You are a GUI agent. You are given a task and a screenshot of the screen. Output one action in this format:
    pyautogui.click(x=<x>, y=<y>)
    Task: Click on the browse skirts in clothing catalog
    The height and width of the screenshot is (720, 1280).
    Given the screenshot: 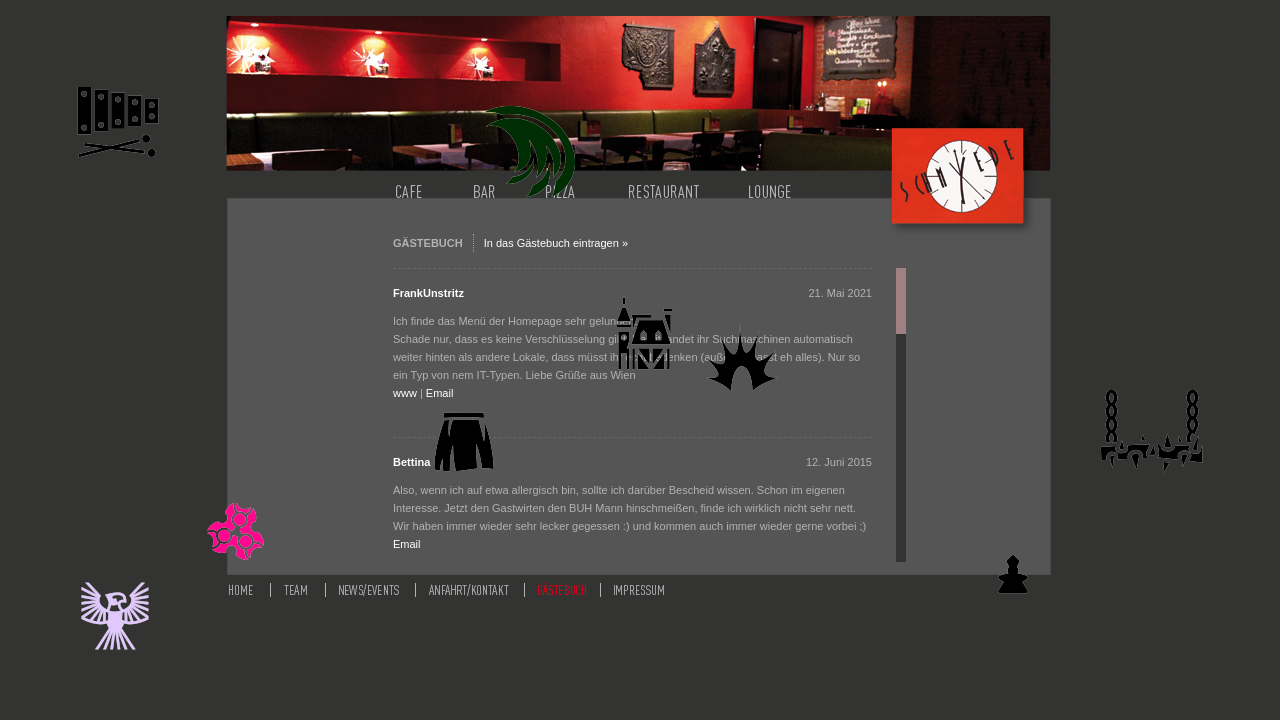 What is the action you would take?
    pyautogui.click(x=464, y=442)
    